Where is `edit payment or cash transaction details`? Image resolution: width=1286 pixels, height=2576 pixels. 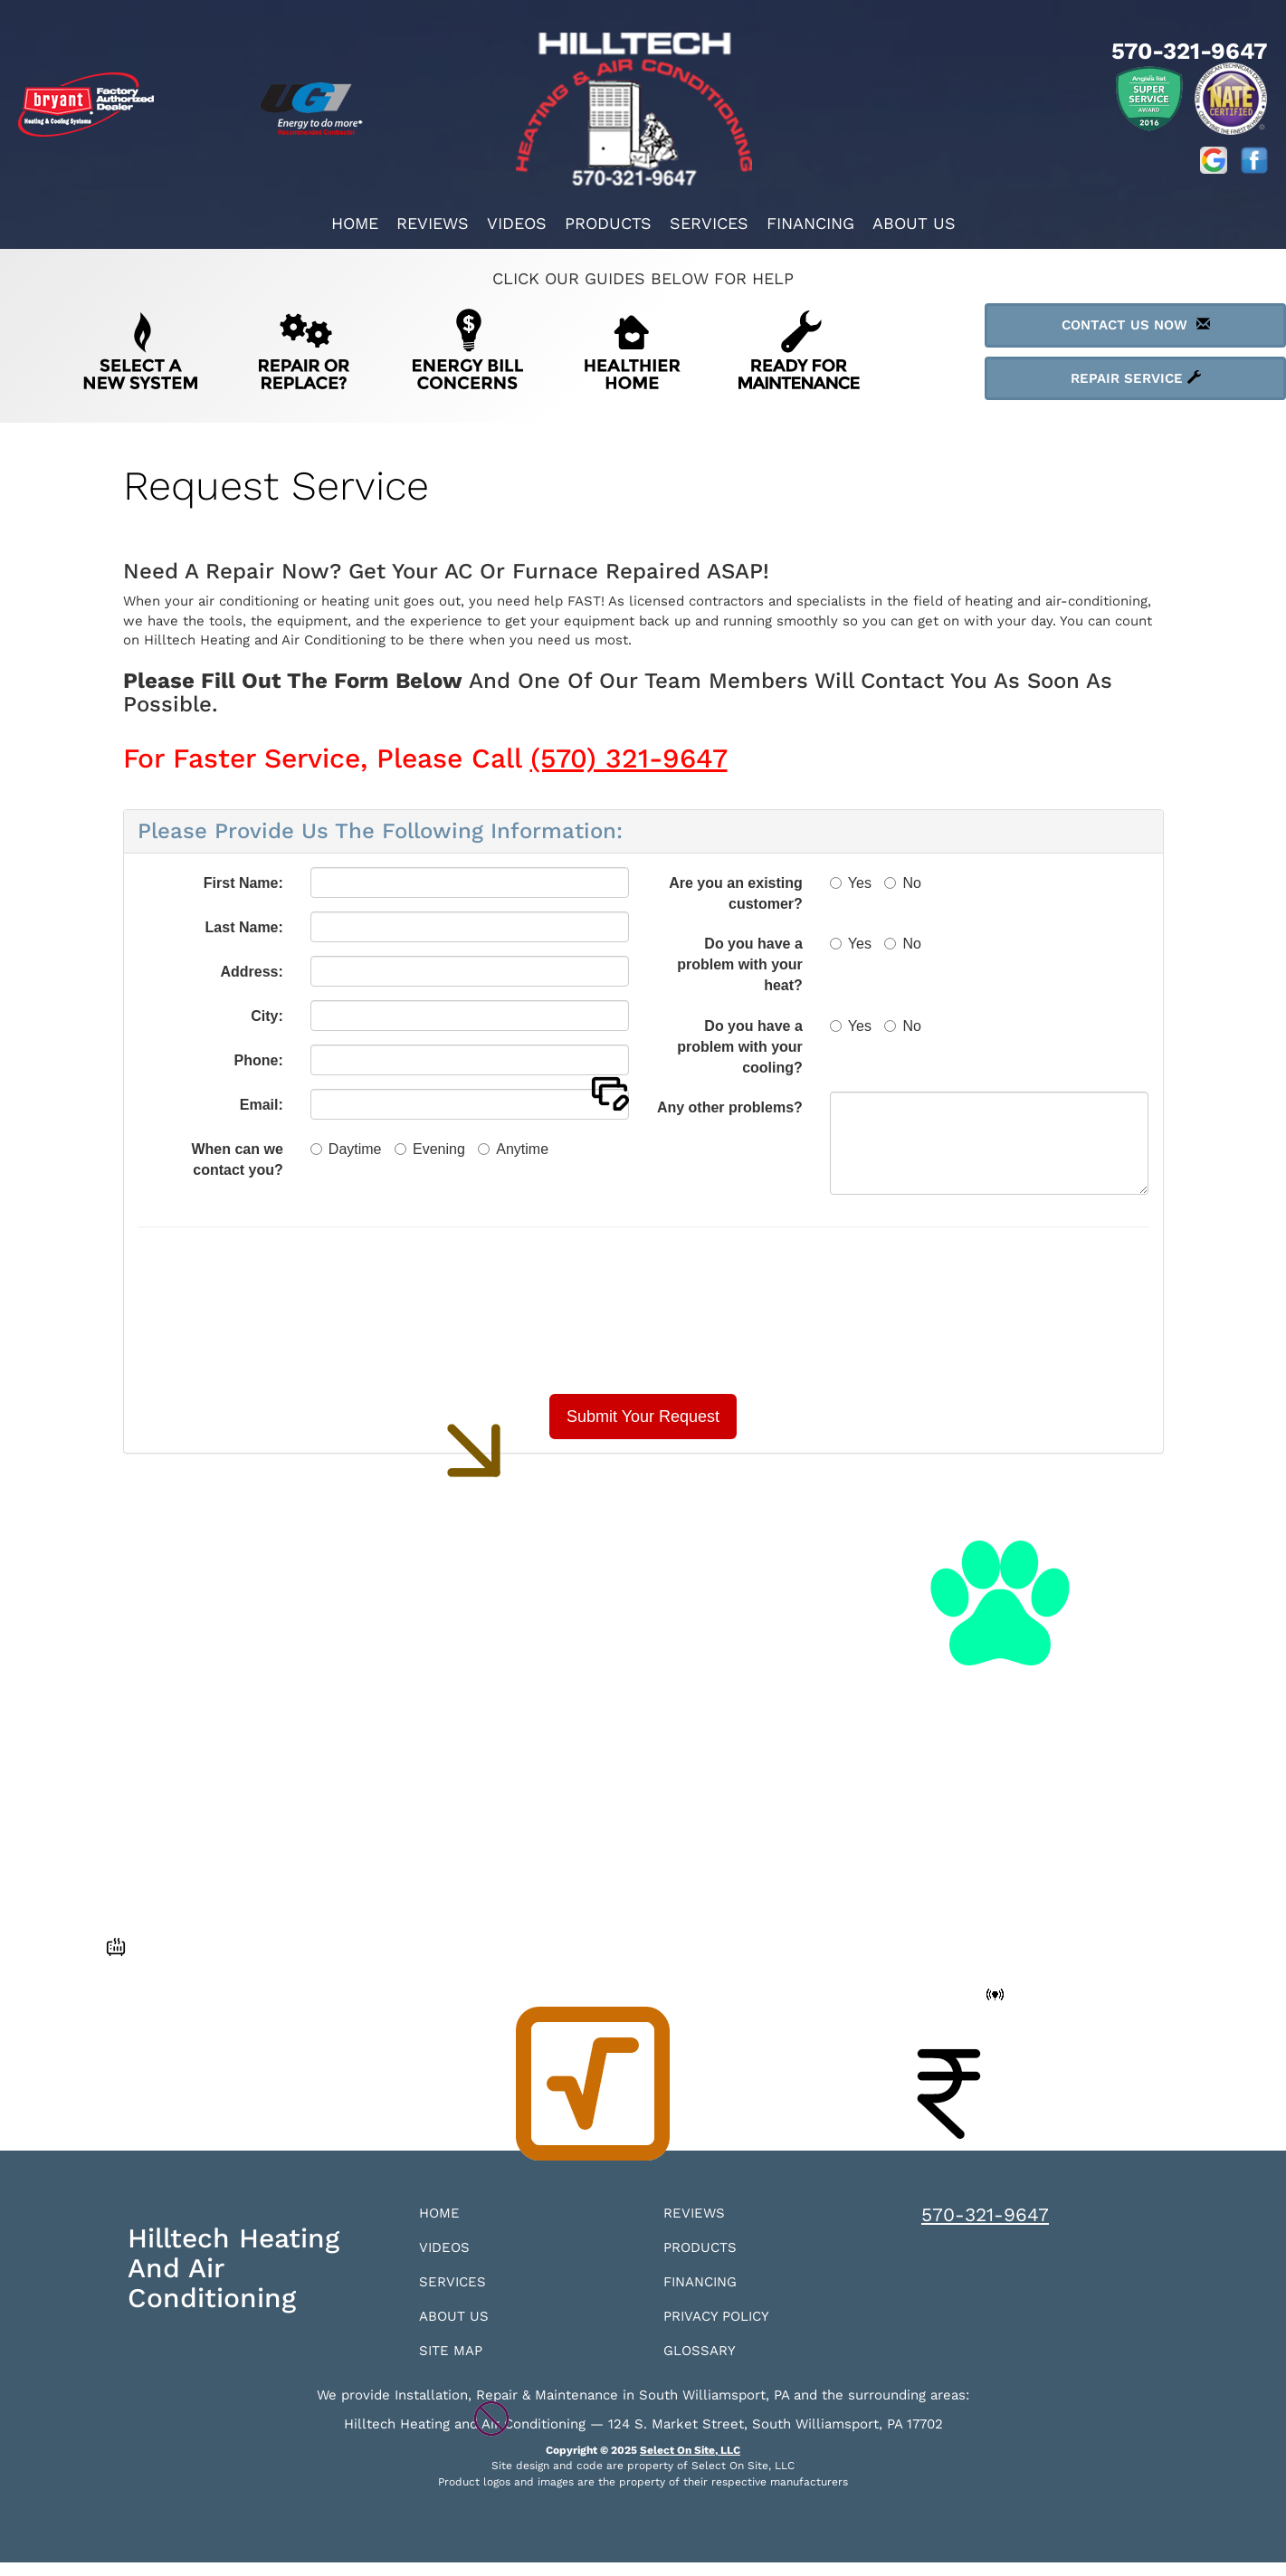 edit payment or cash transaction details is located at coordinates (609, 1091).